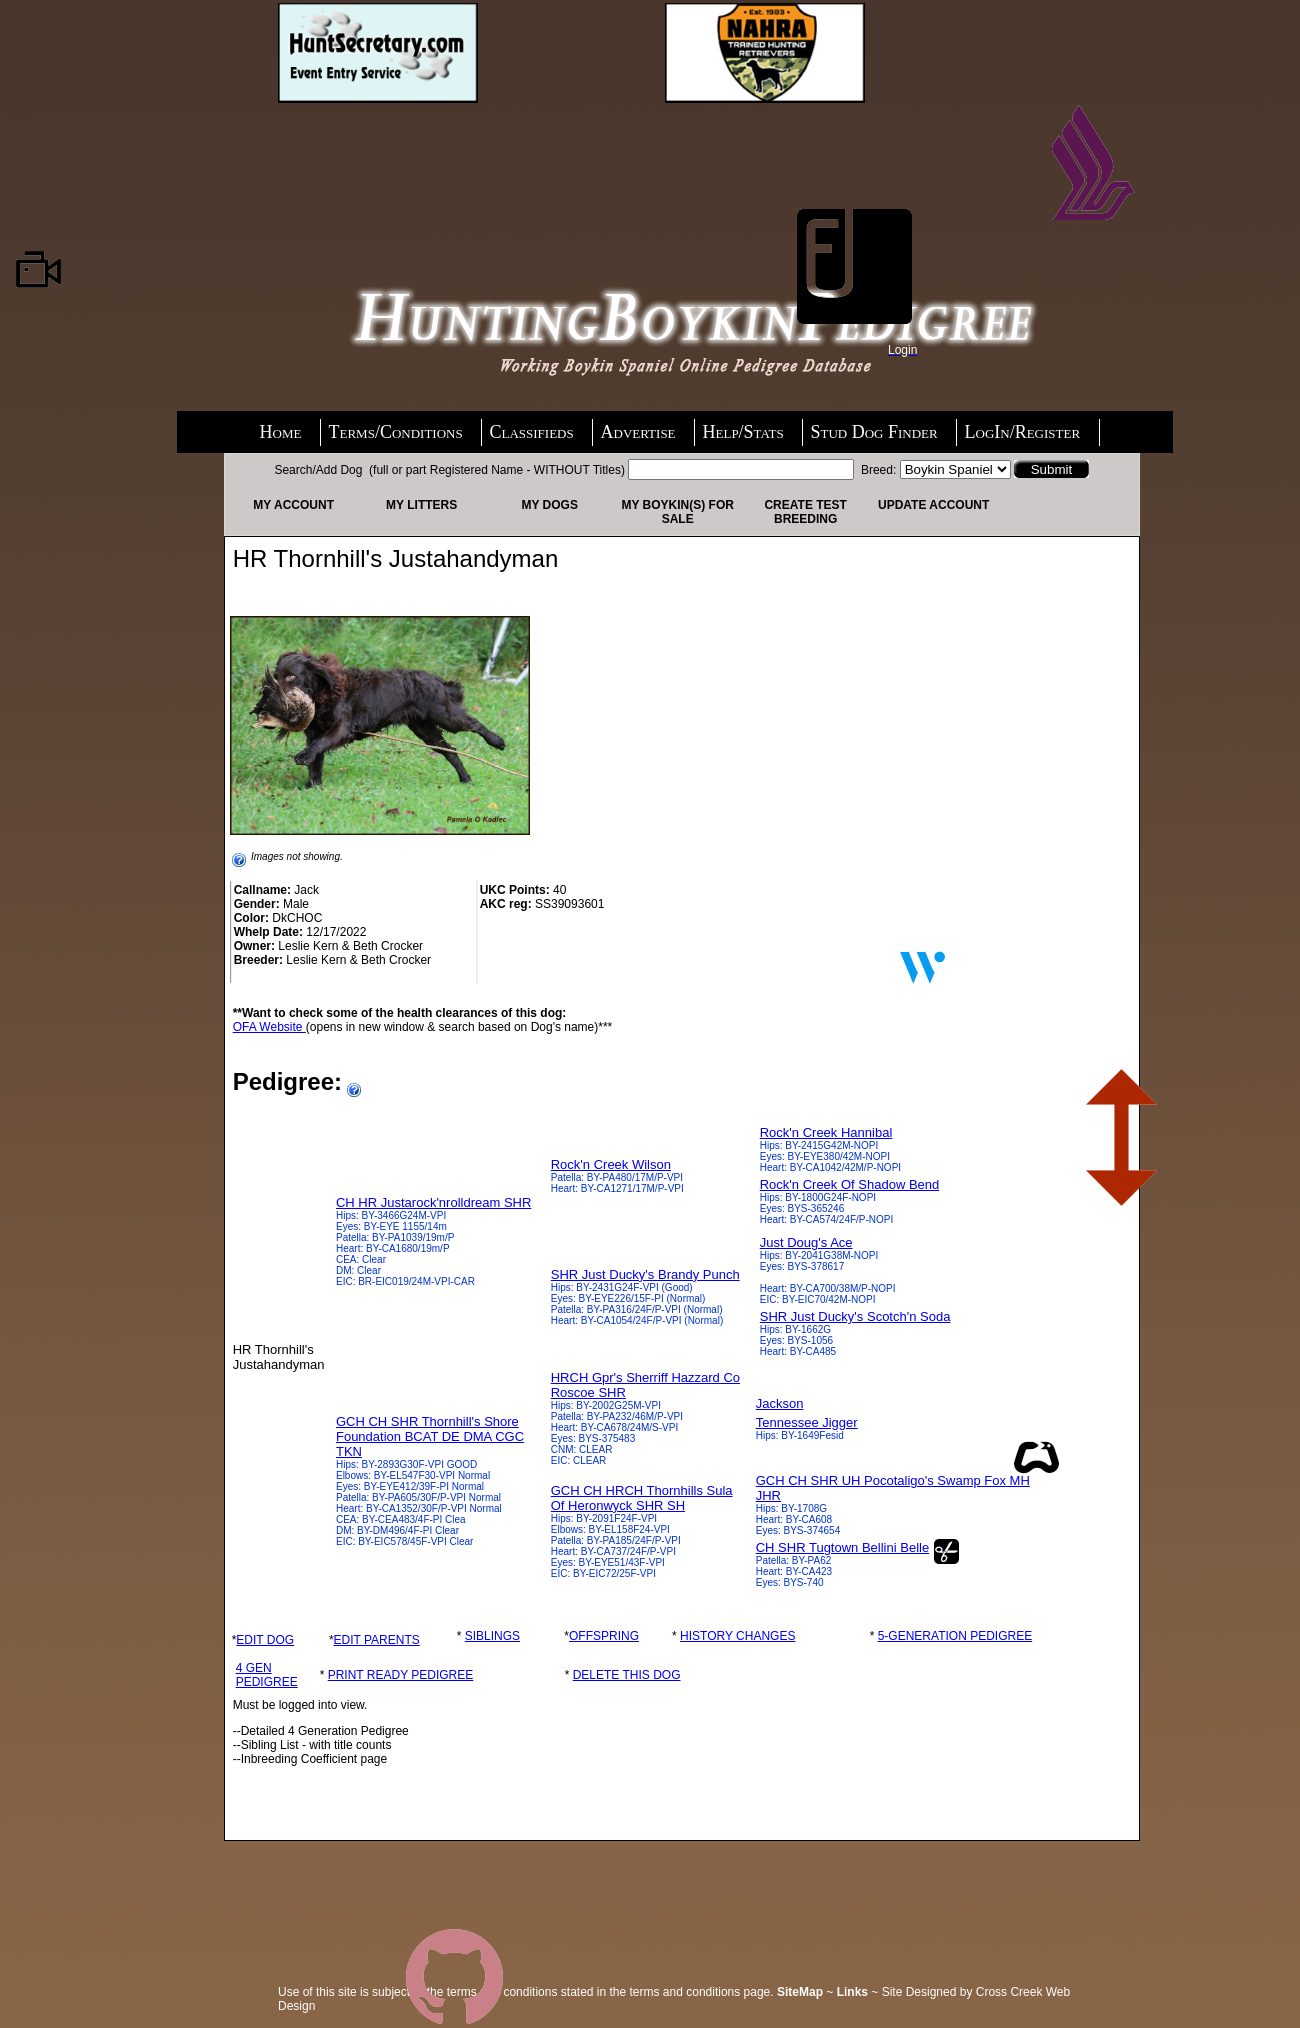  What do you see at coordinates (1036, 1457) in the screenshot?
I see `visit wiki.gg website` at bounding box center [1036, 1457].